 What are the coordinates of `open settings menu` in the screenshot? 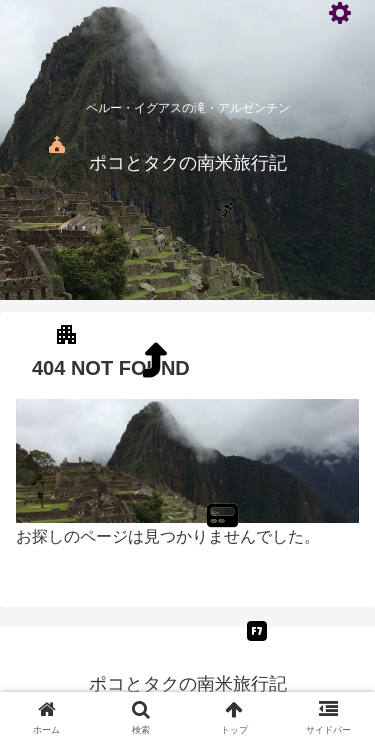 It's located at (340, 13).